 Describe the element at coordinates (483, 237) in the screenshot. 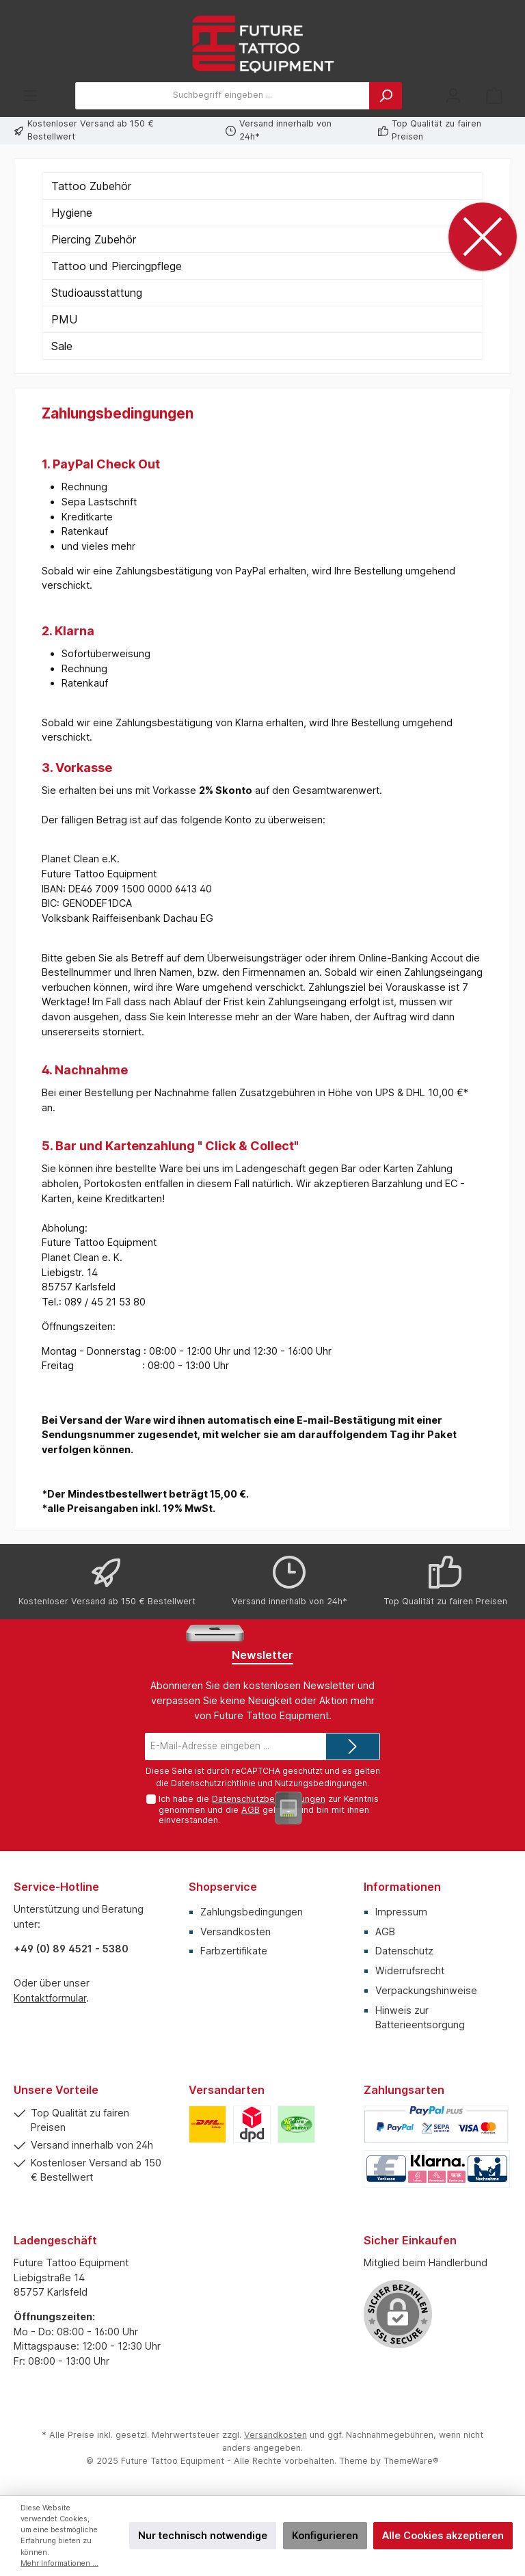

I see `indicates an Insync sync error or failure` at that location.